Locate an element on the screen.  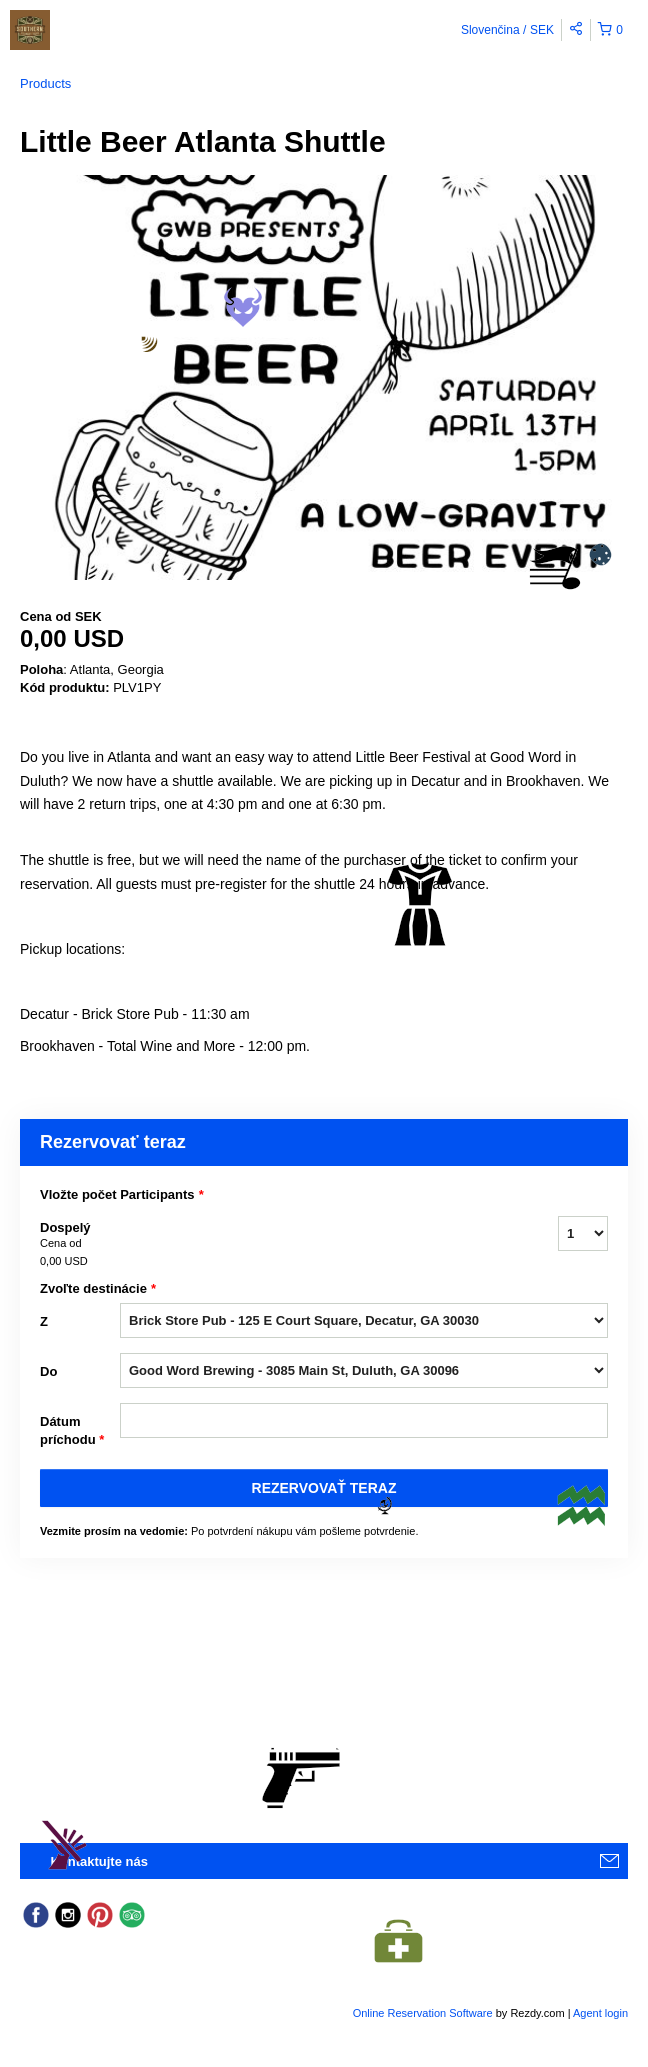
access weapons inventory in game is located at coordinates (301, 1778).